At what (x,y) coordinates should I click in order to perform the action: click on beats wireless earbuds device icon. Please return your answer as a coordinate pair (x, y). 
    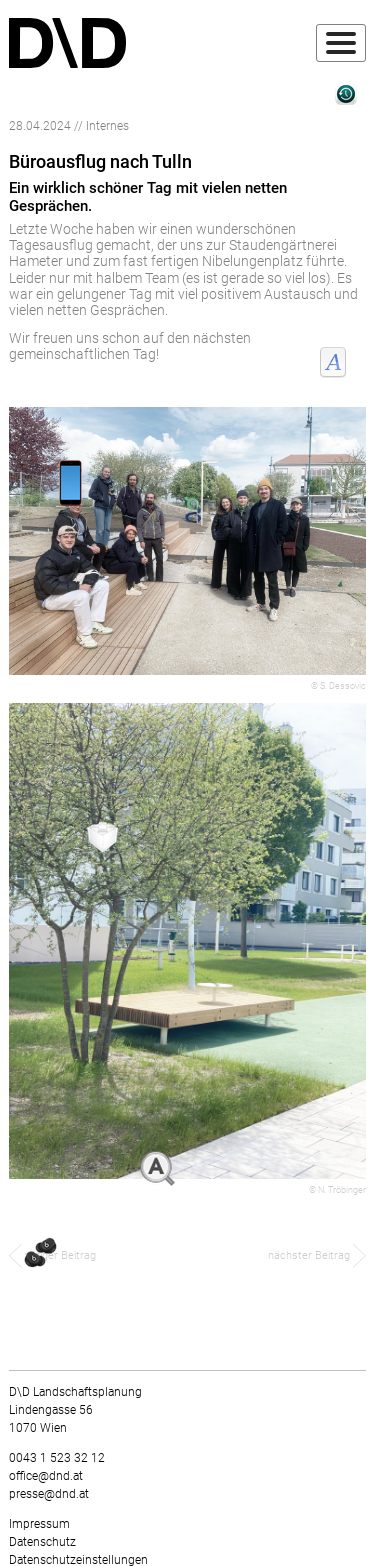
    Looking at the image, I should click on (40, 1252).